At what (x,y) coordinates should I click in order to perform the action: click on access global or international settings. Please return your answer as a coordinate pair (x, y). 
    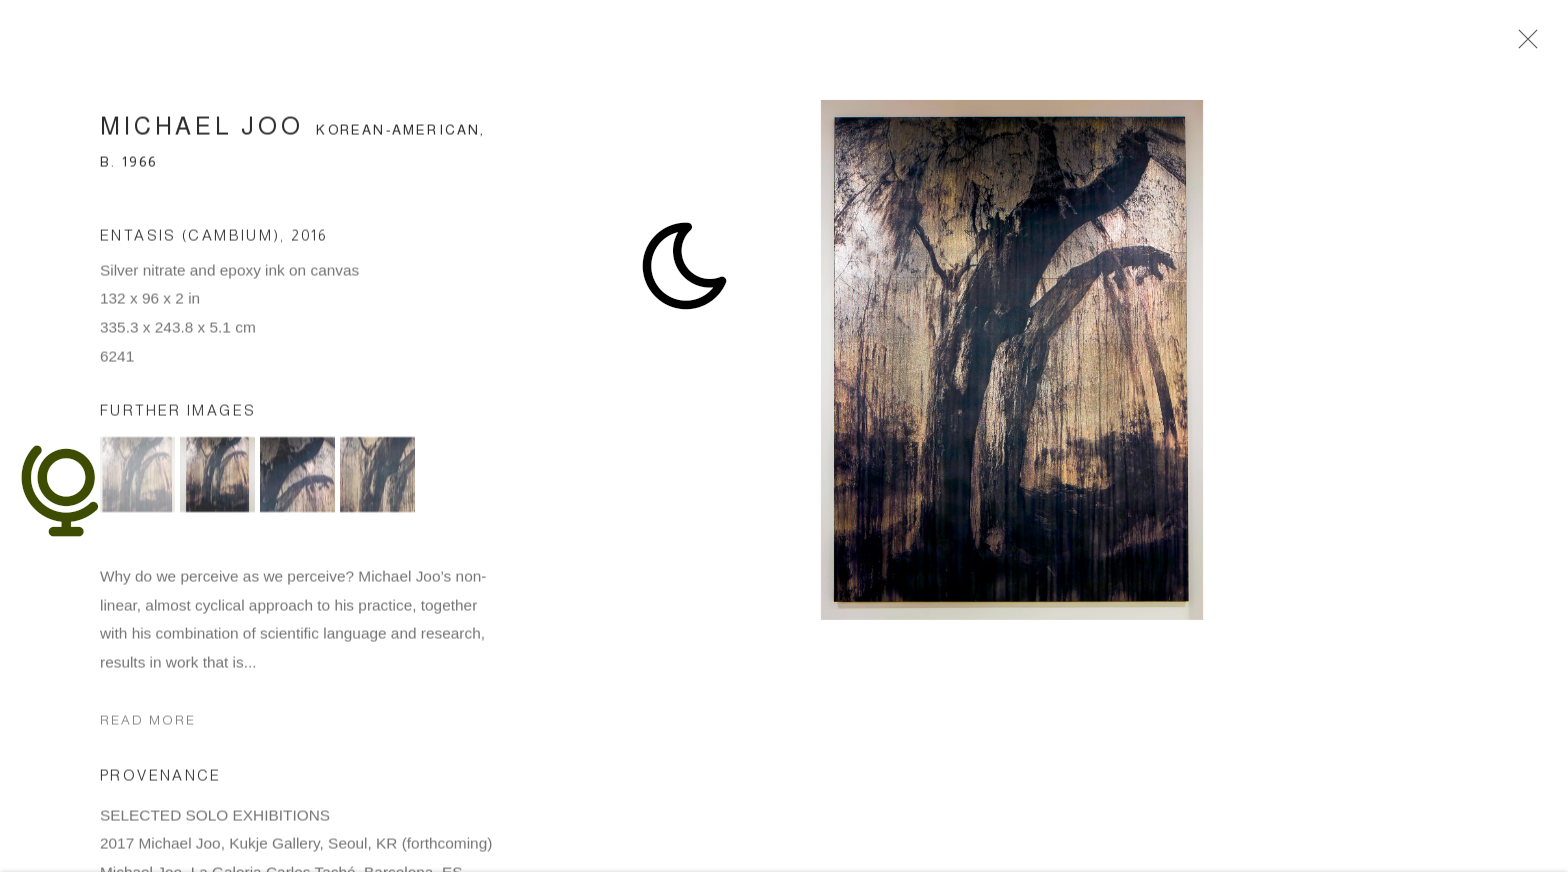
    Looking at the image, I should click on (63, 487).